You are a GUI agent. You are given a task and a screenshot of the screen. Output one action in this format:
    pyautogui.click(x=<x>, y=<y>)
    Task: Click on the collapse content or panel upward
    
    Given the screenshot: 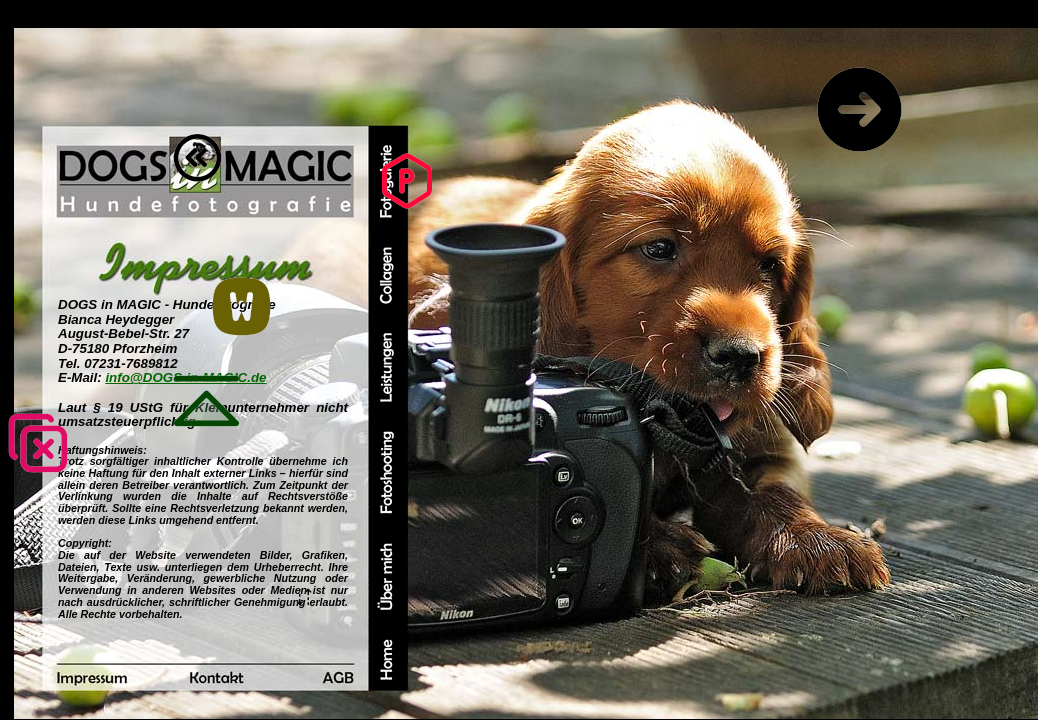 What is the action you would take?
    pyautogui.click(x=206, y=399)
    